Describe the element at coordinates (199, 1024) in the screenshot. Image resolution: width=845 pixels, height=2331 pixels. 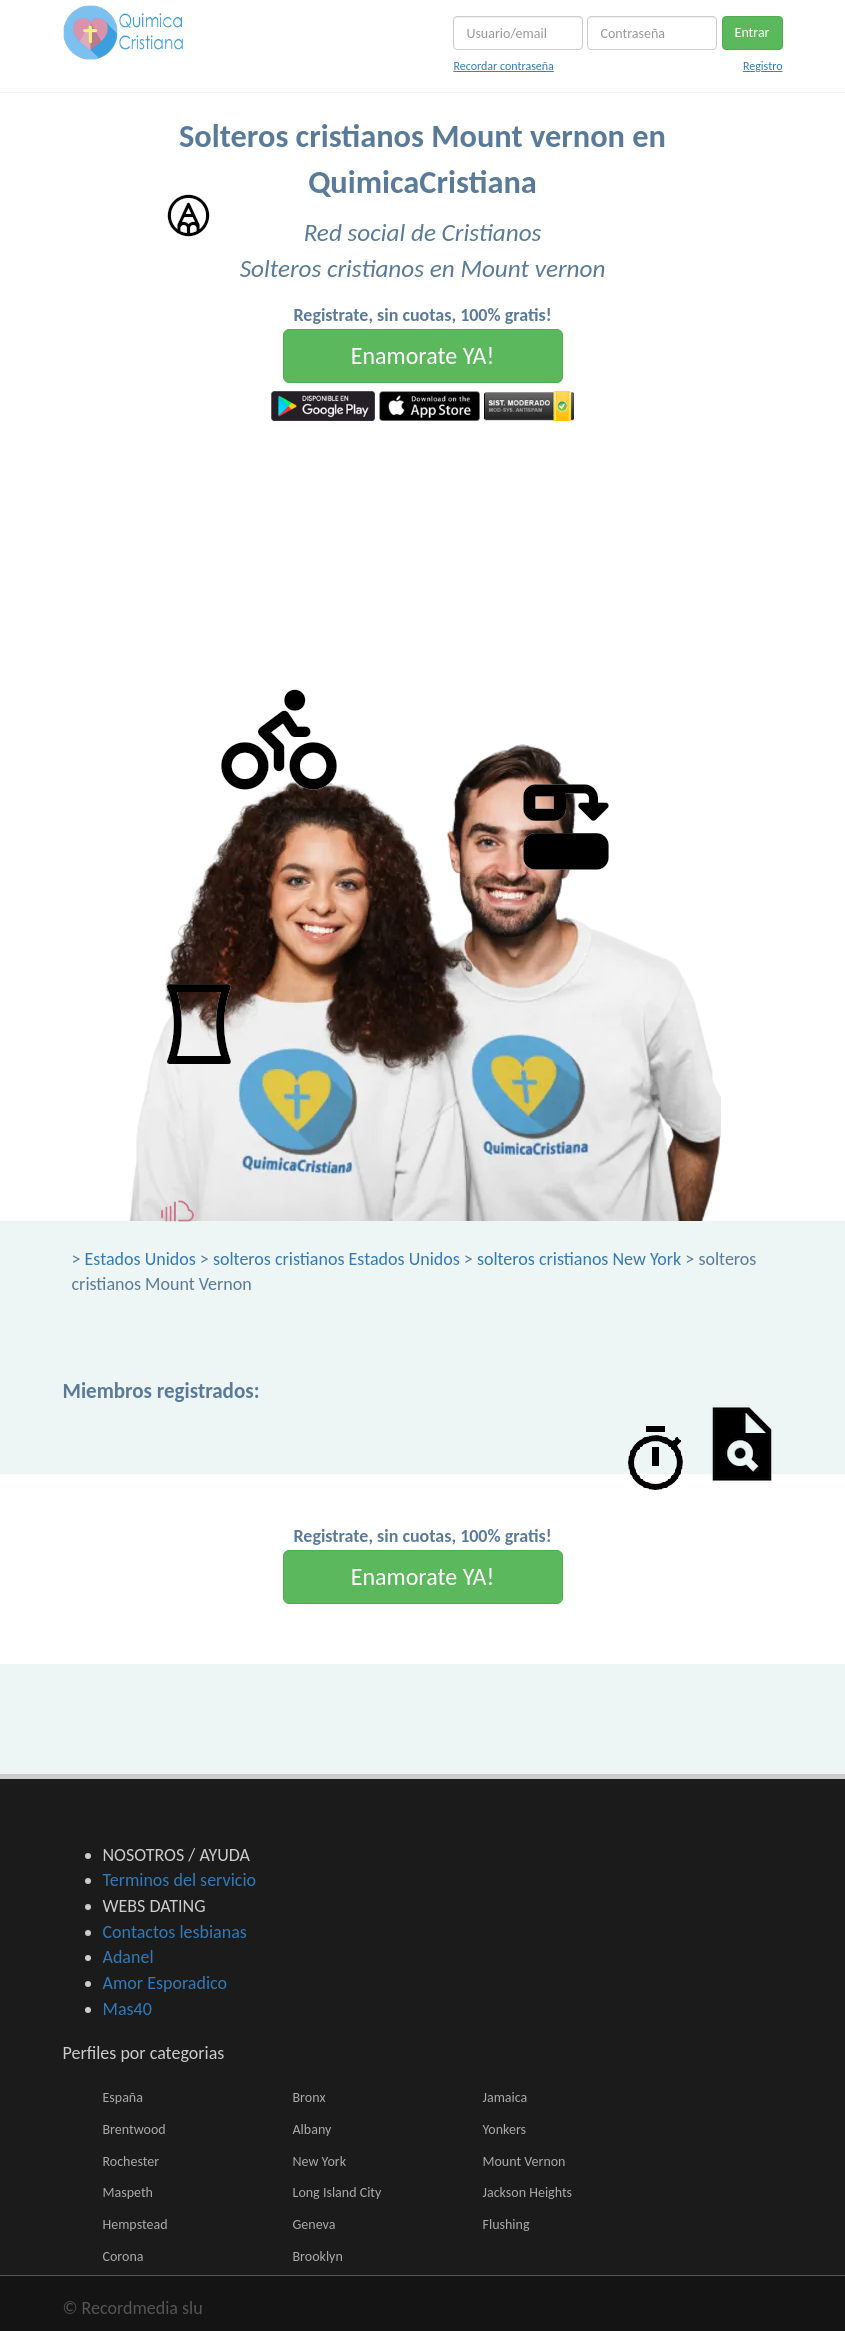
I see `switch to vertical panorama mode` at that location.